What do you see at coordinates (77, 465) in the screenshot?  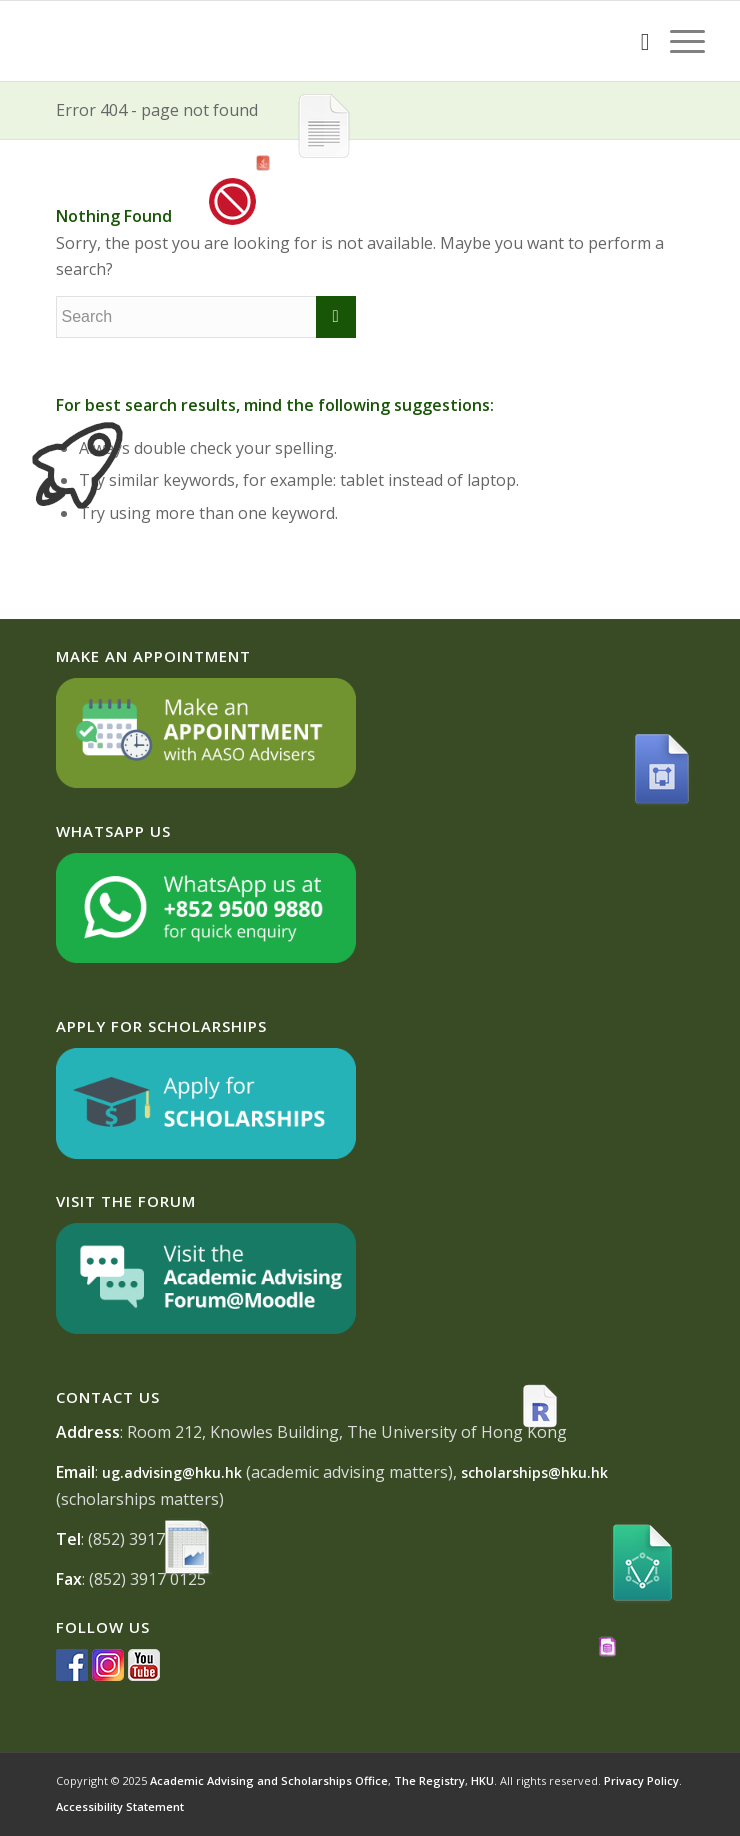 I see `launch applications or open app drawer` at bounding box center [77, 465].